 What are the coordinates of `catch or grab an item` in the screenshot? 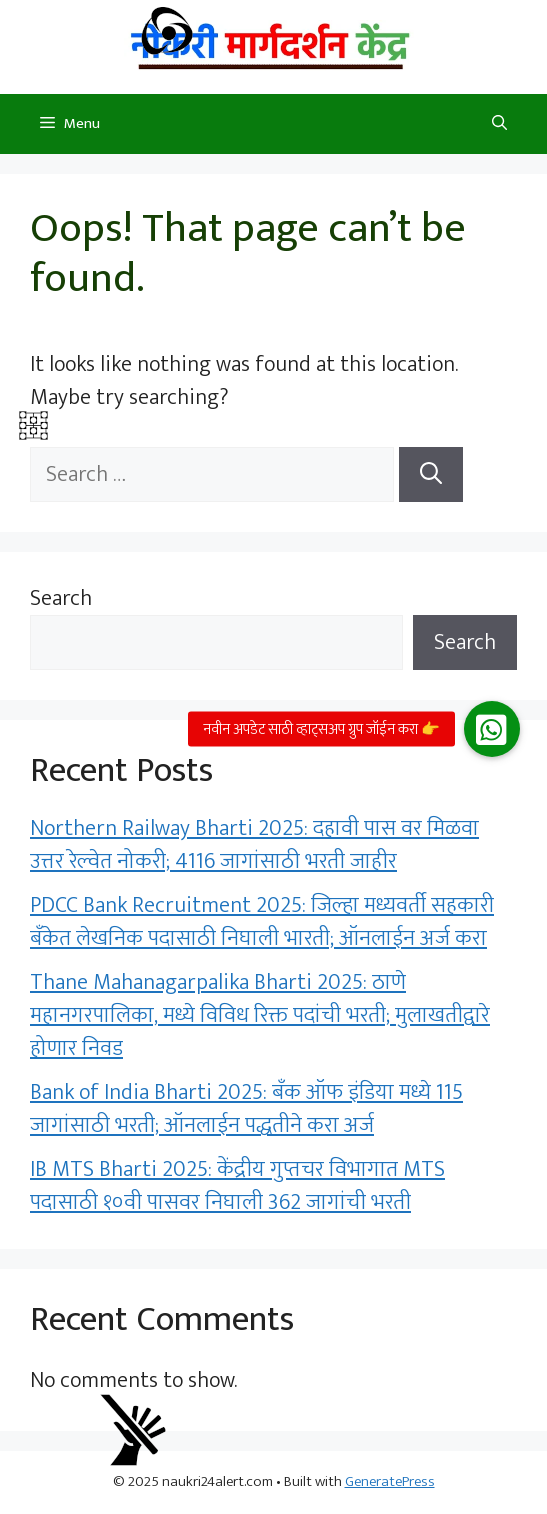 It's located at (133, 1430).